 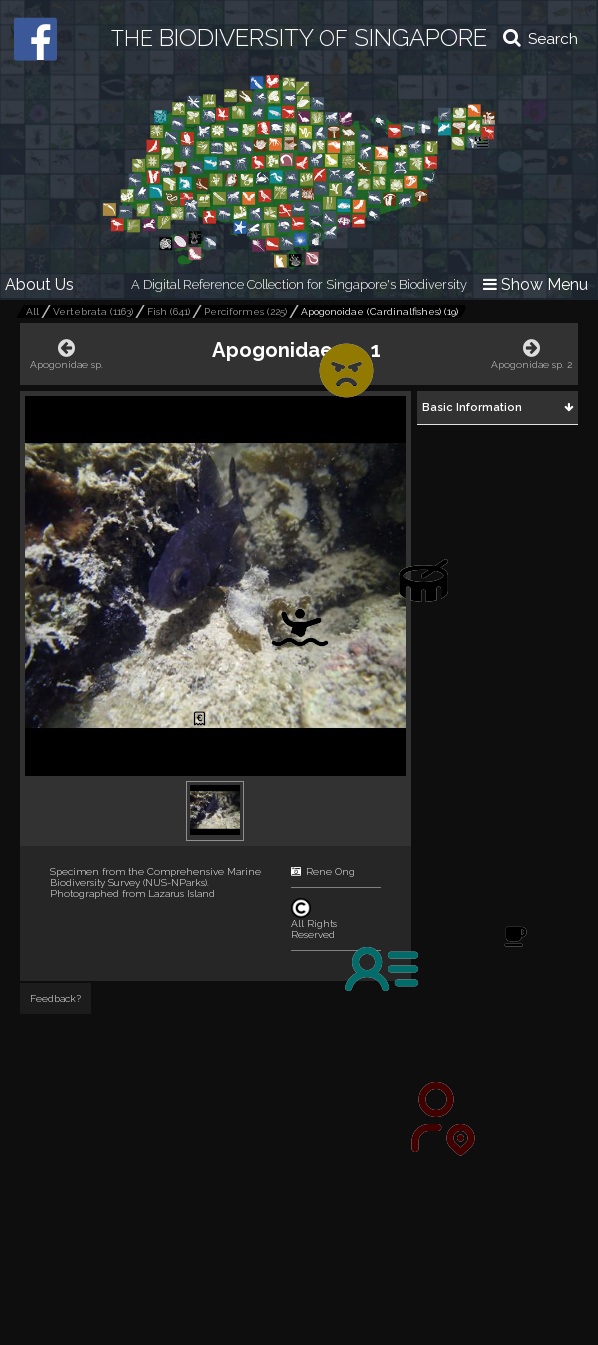 What do you see at coordinates (199, 718) in the screenshot?
I see `view euro transaction receipt` at bounding box center [199, 718].